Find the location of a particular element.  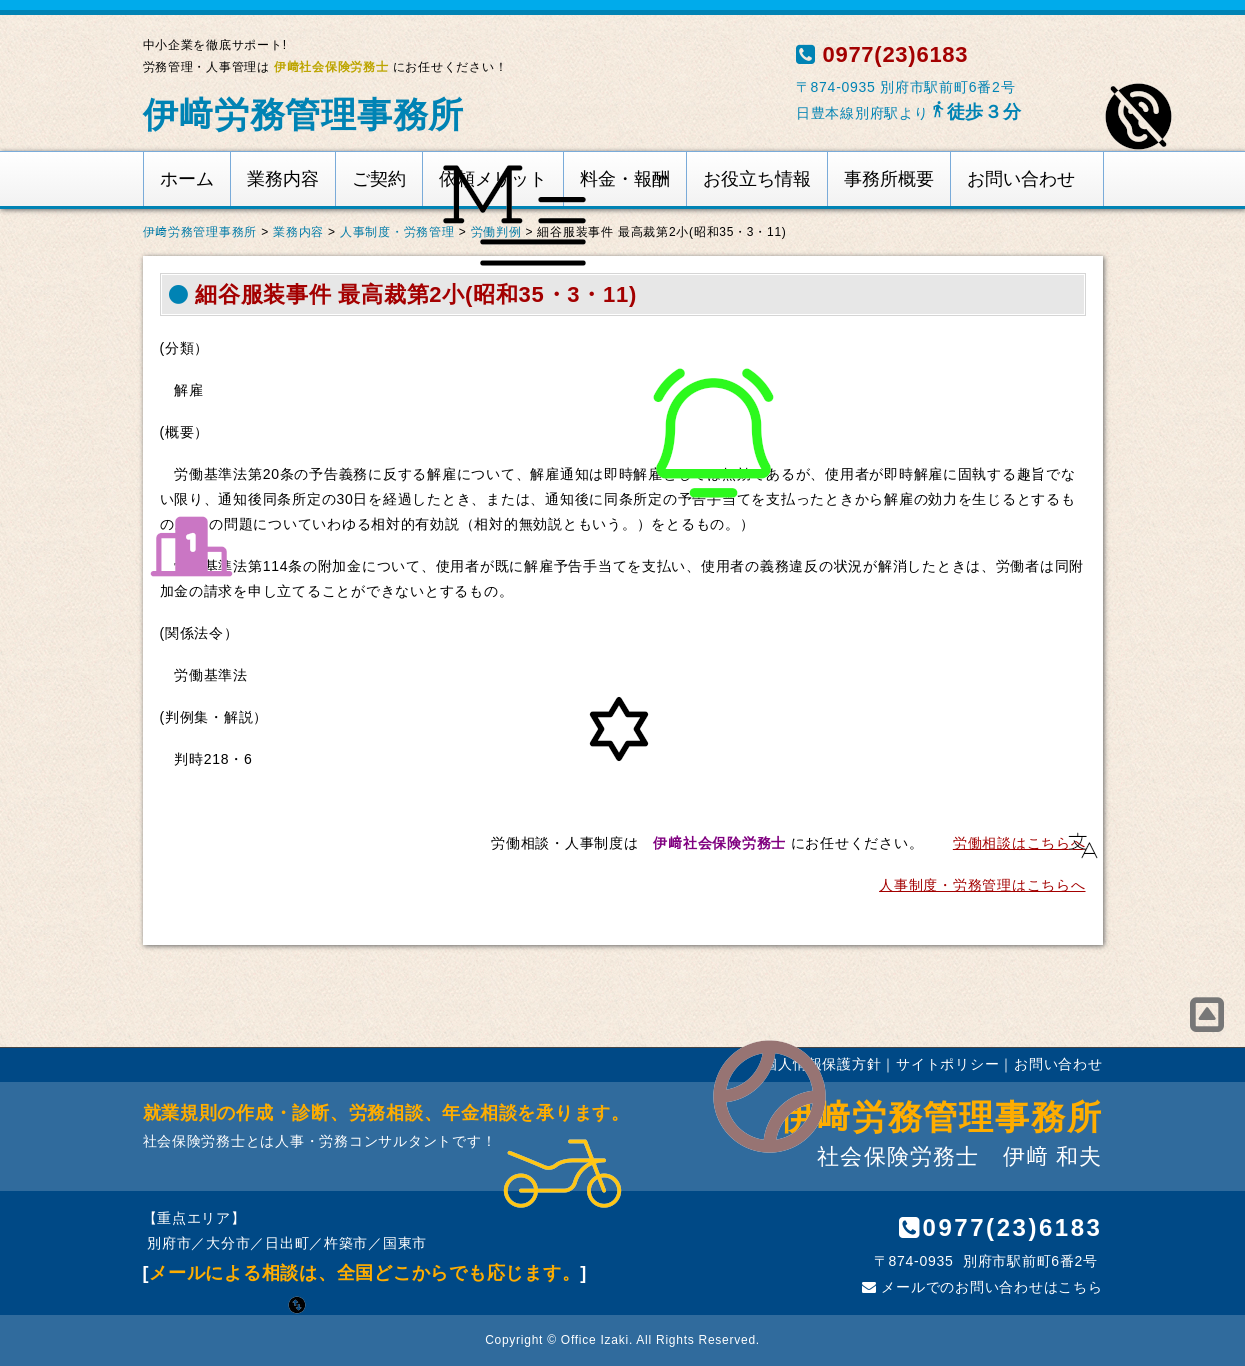

open article on Medium is located at coordinates (514, 215).